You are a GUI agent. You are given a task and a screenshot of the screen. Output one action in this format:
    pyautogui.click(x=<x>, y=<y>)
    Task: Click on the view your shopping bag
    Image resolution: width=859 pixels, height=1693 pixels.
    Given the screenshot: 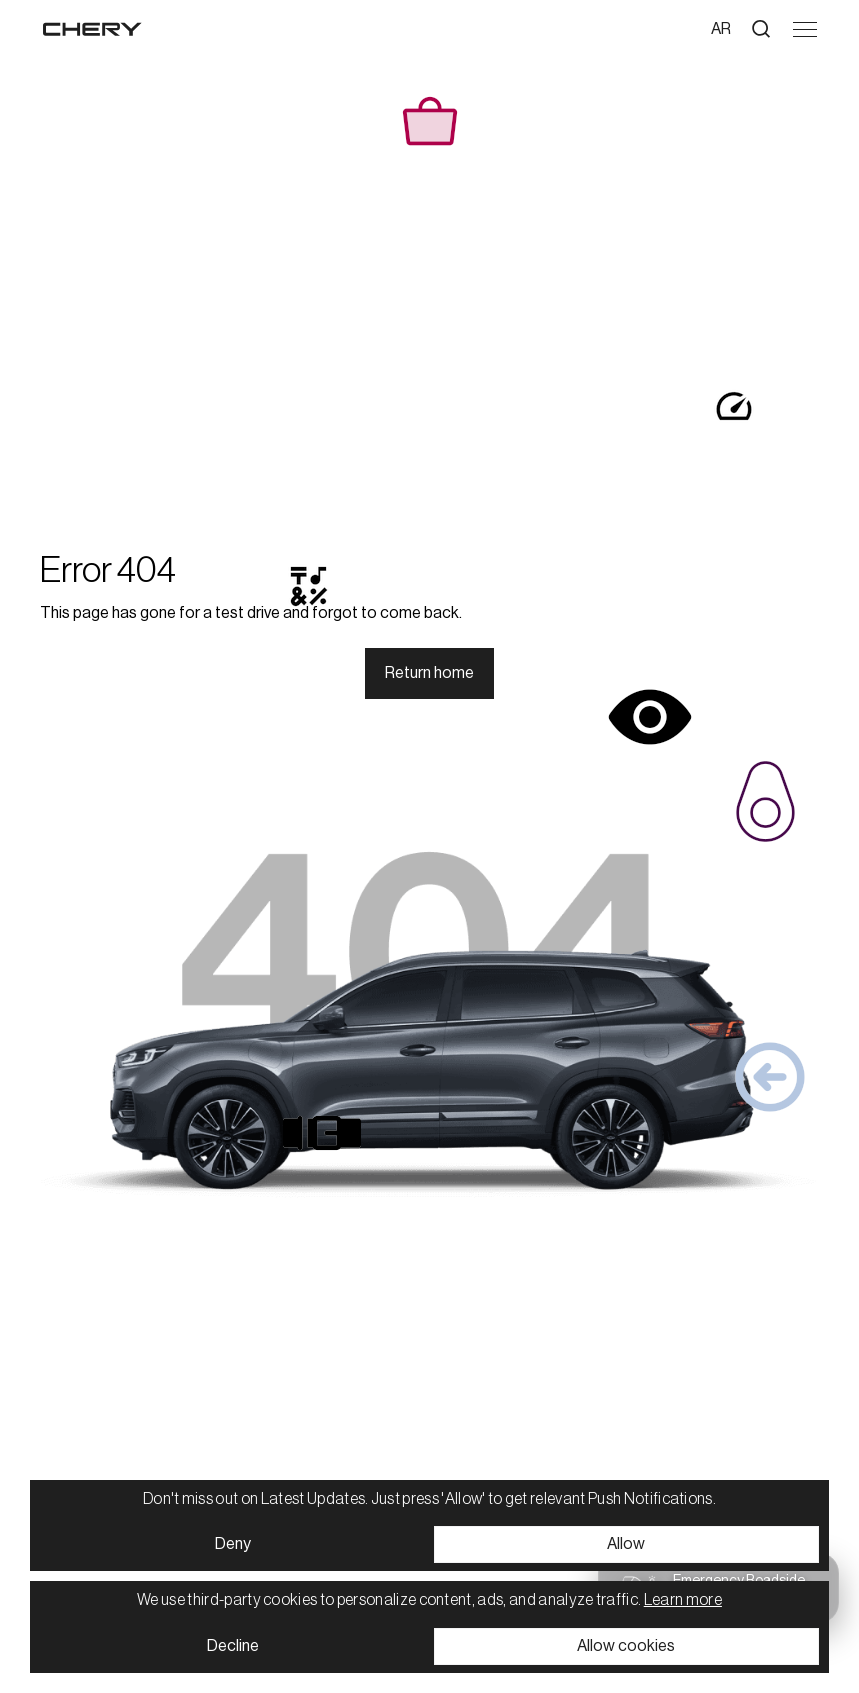 What is the action you would take?
    pyautogui.click(x=430, y=124)
    